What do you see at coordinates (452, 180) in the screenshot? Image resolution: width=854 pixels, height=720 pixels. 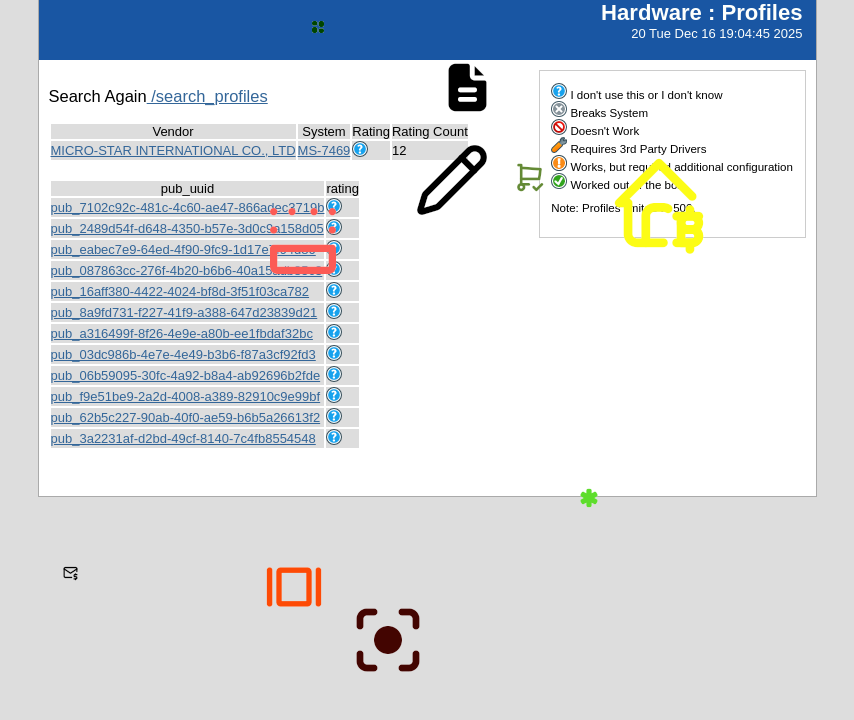 I see `edit content or text` at bounding box center [452, 180].